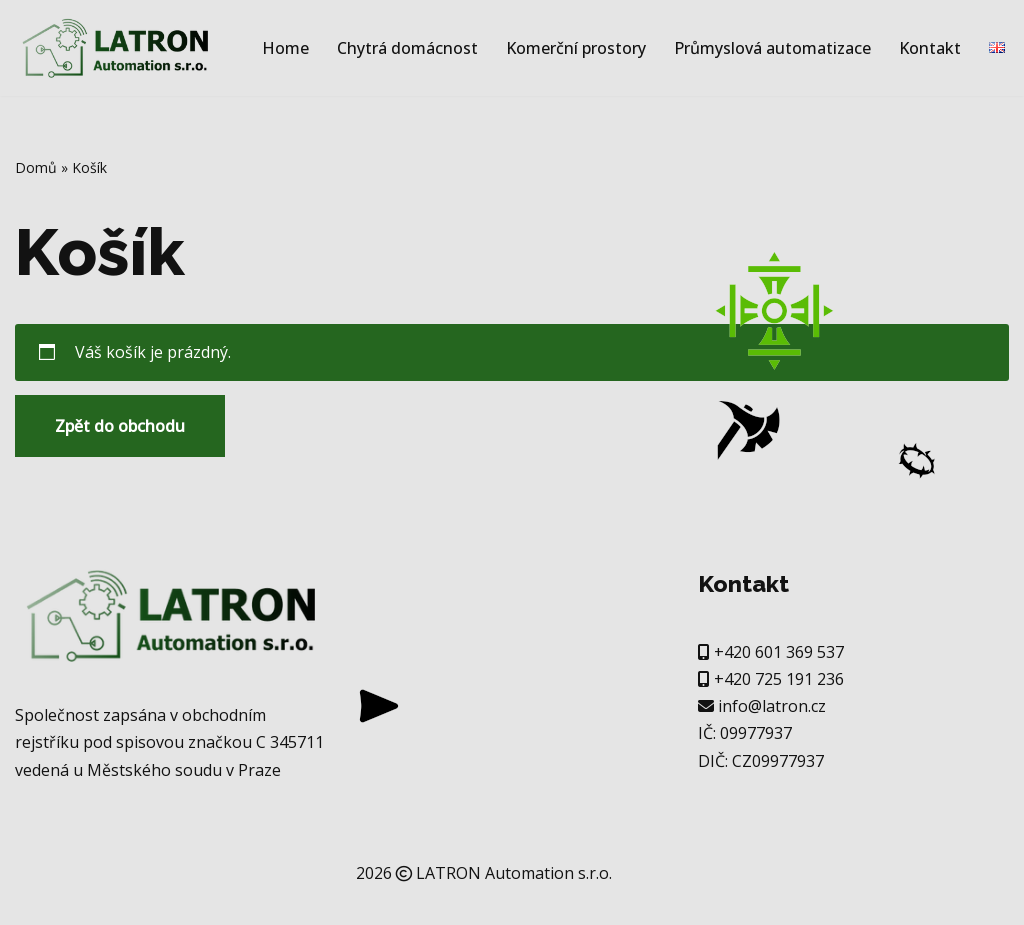 This screenshot has width=1024, height=925. Describe the element at coordinates (748, 432) in the screenshot. I see `indicates a damaged or worn weapon in inventory` at that location.